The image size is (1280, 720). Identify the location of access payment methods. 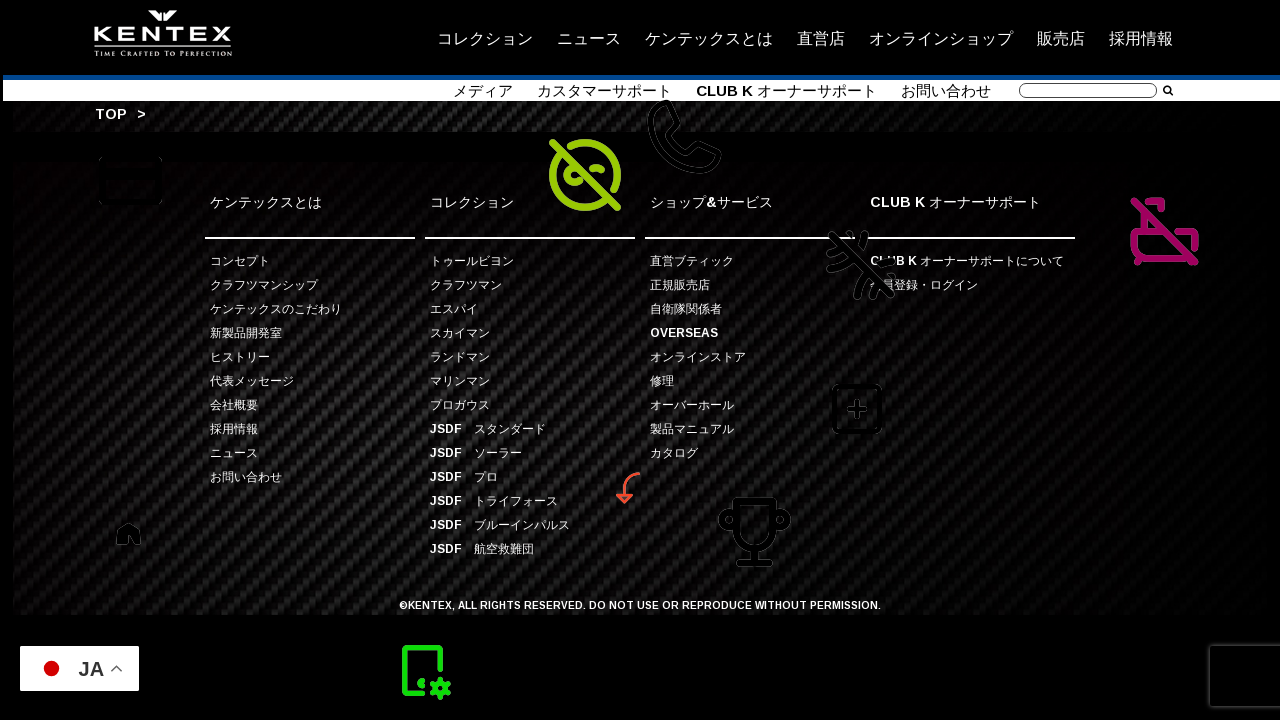
(130, 180).